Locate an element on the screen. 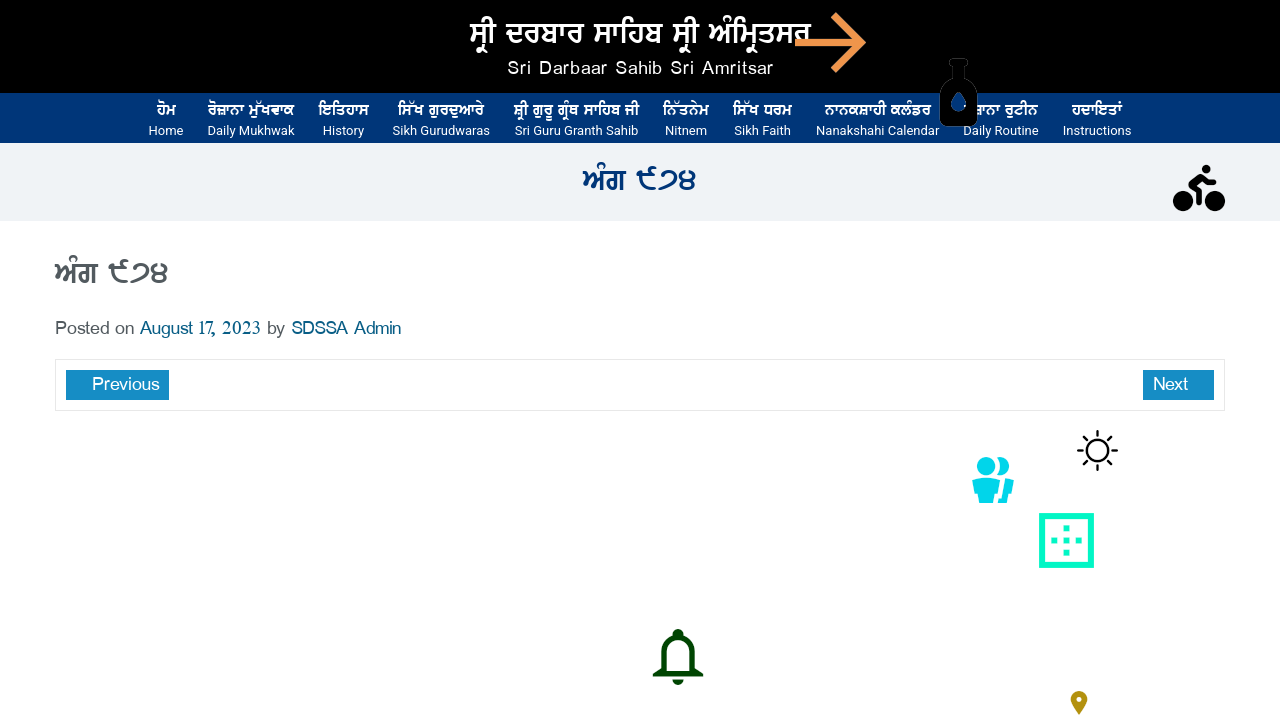 The height and width of the screenshot is (720, 1280). indicates liquid medication or dosage is located at coordinates (958, 92).